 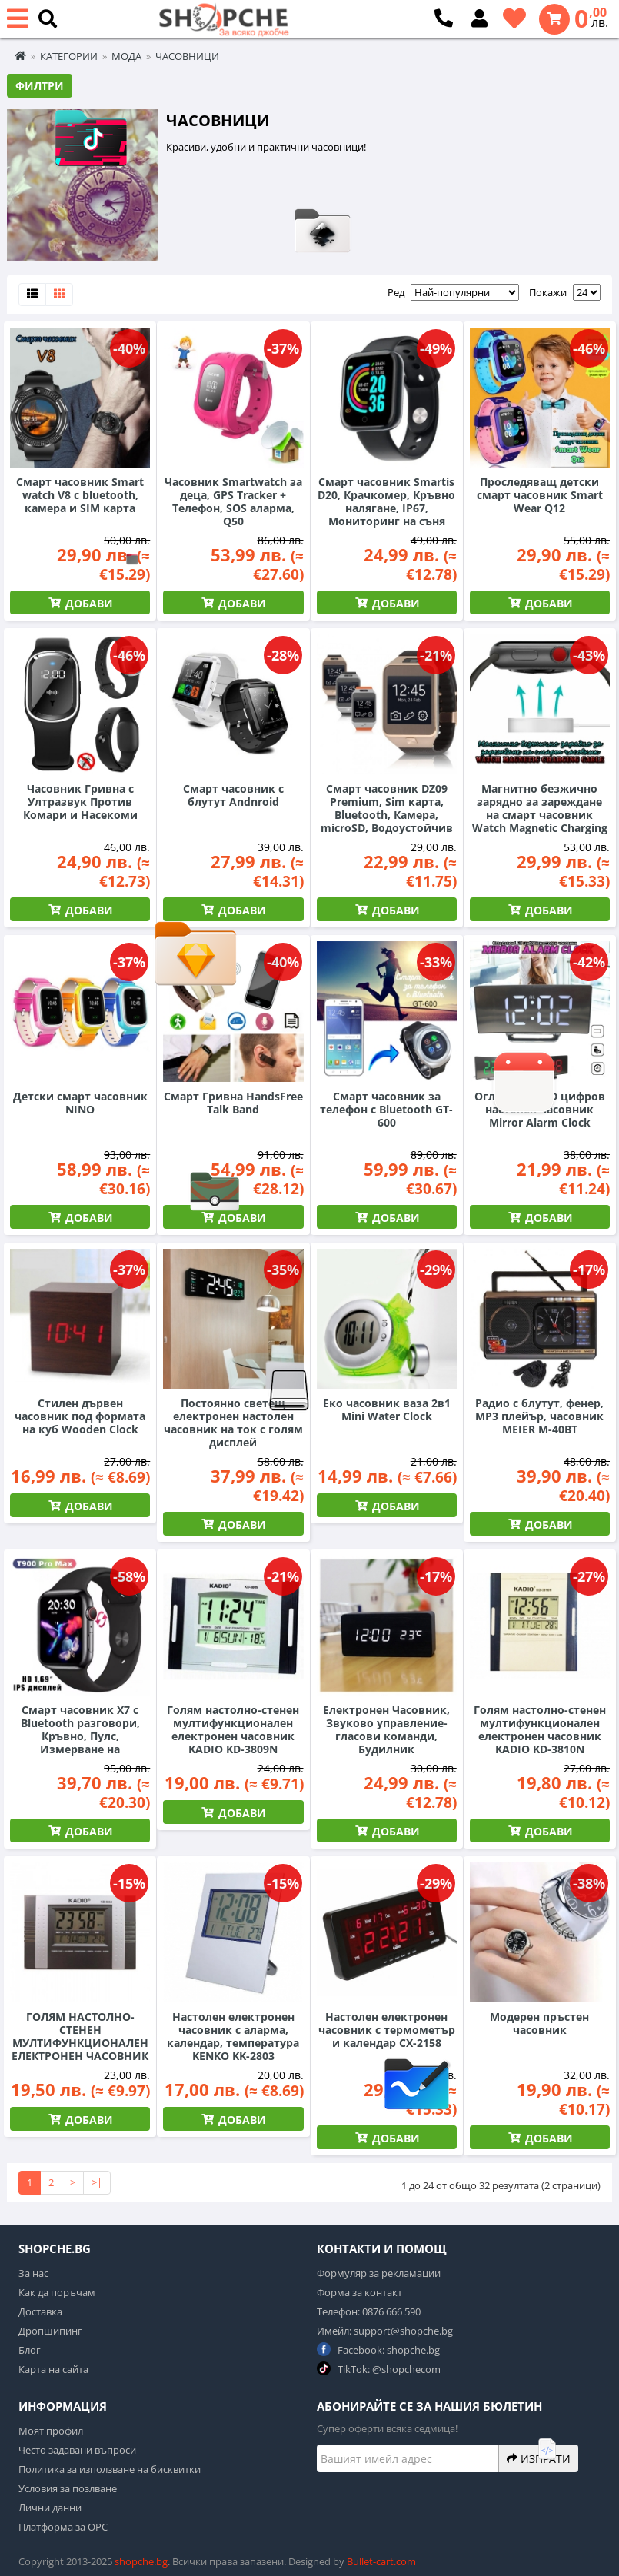 What do you see at coordinates (91, 140) in the screenshot?
I see `open folder containing TikTok downloads or saved videos` at bounding box center [91, 140].